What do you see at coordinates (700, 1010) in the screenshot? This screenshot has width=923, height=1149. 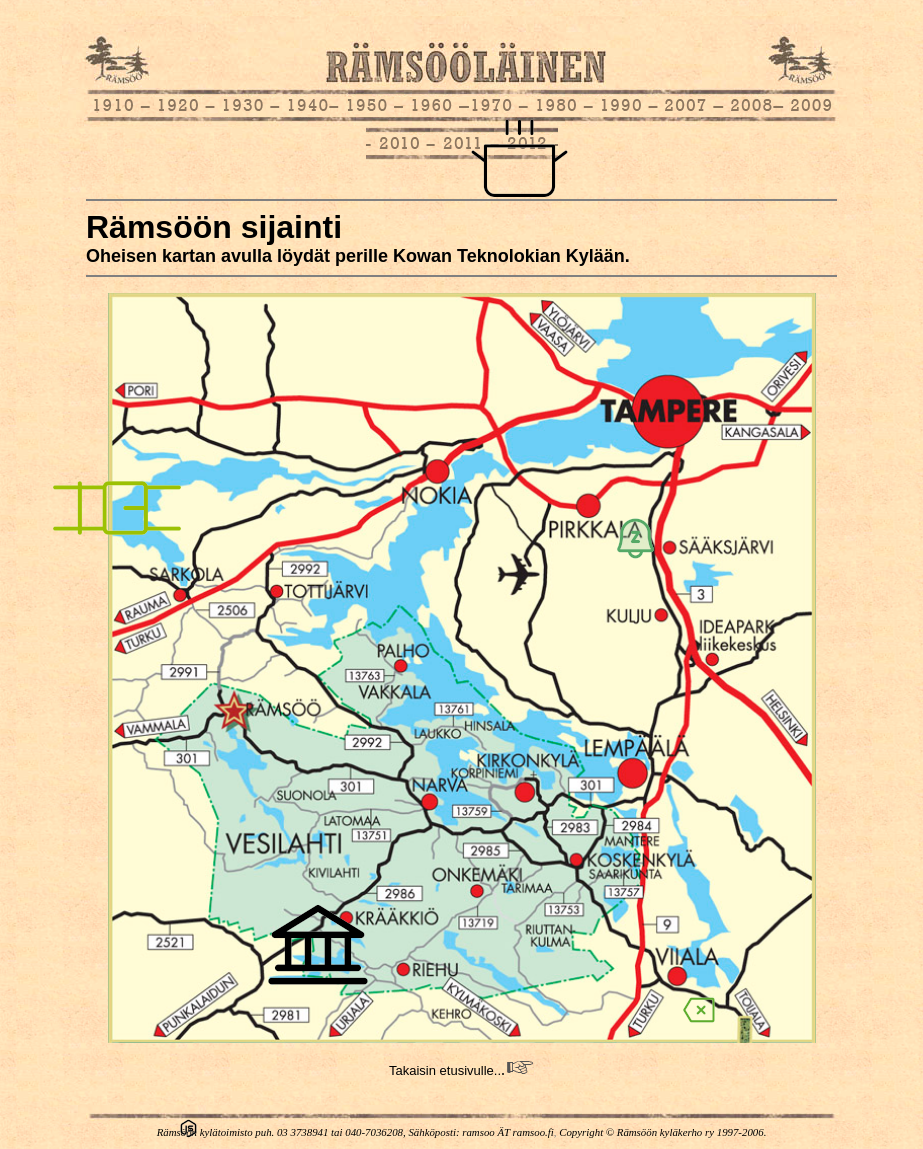 I see `delete the previous character` at bounding box center [700, 1010].